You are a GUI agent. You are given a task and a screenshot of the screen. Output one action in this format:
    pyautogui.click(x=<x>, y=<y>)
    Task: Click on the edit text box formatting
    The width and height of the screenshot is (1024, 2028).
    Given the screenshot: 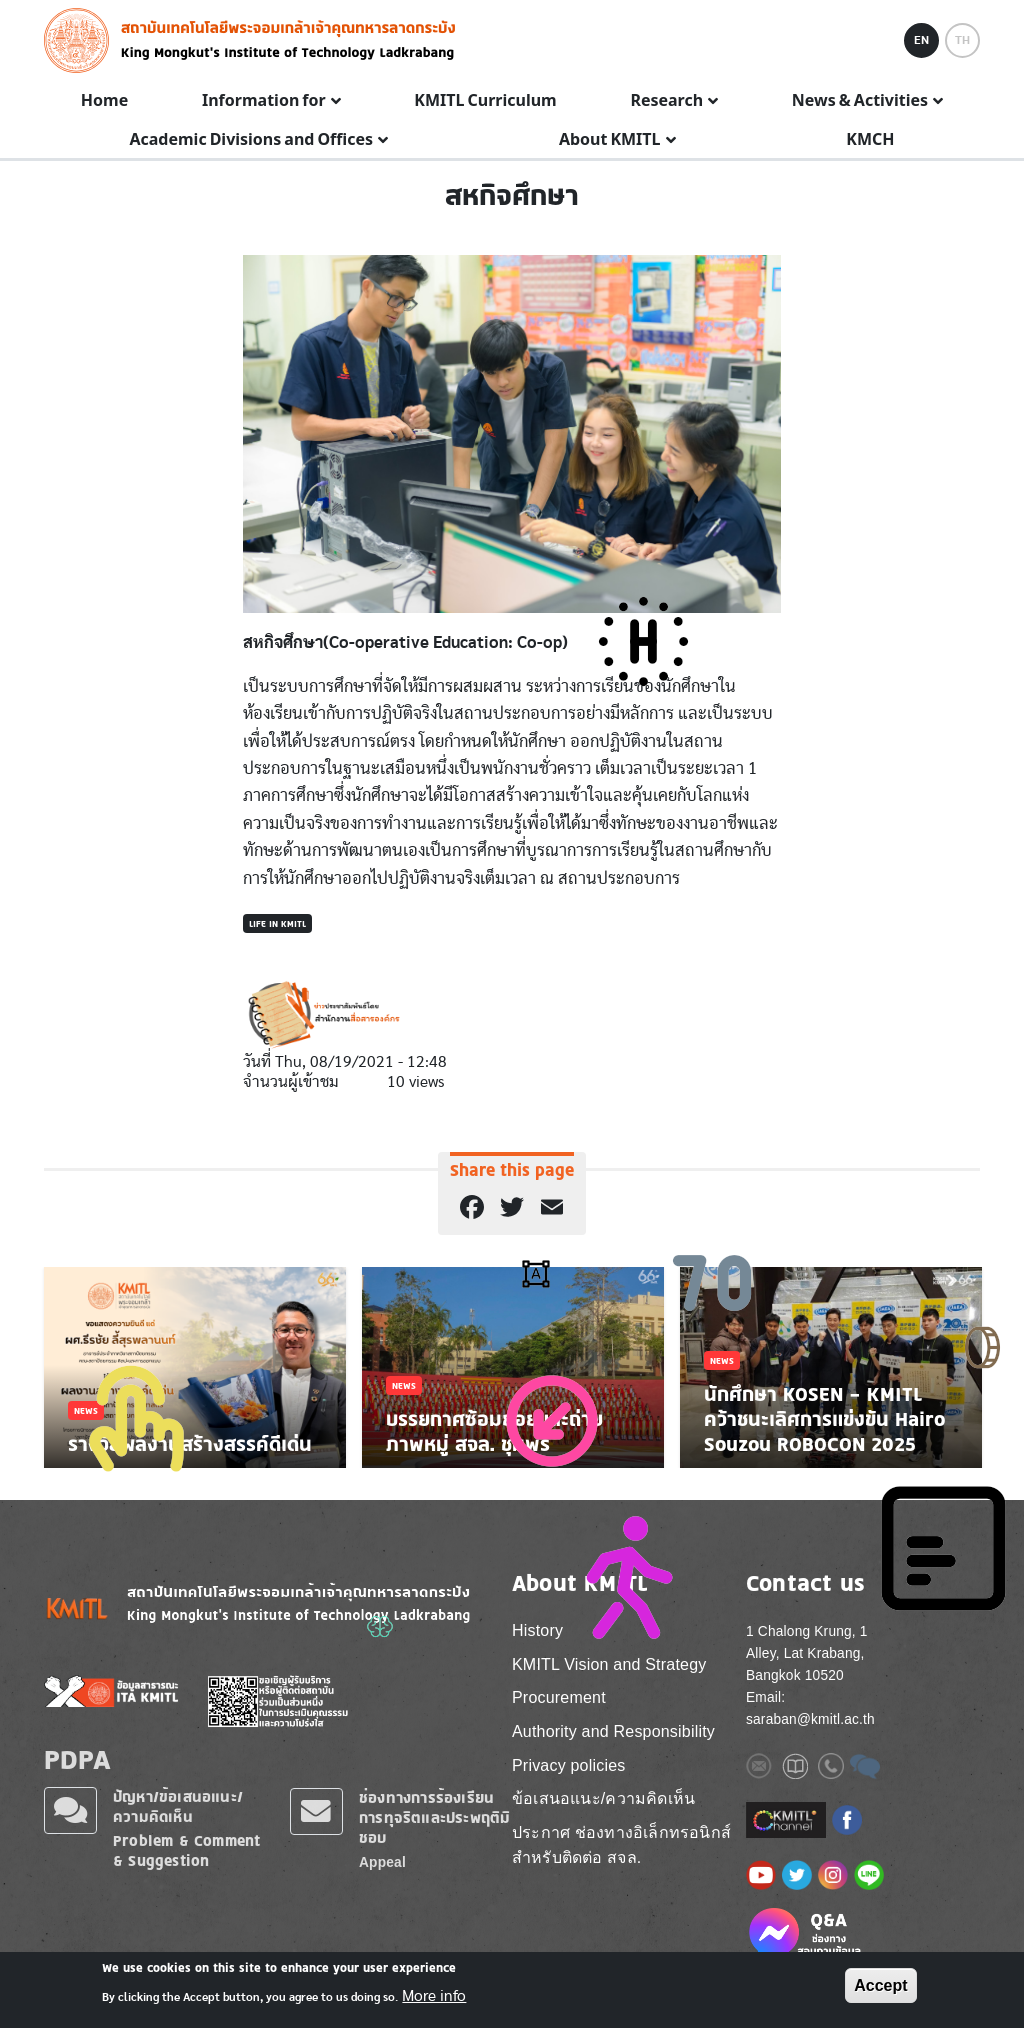 What is the action you would take?
    pyautogui.click(x=536, y=1274)
    